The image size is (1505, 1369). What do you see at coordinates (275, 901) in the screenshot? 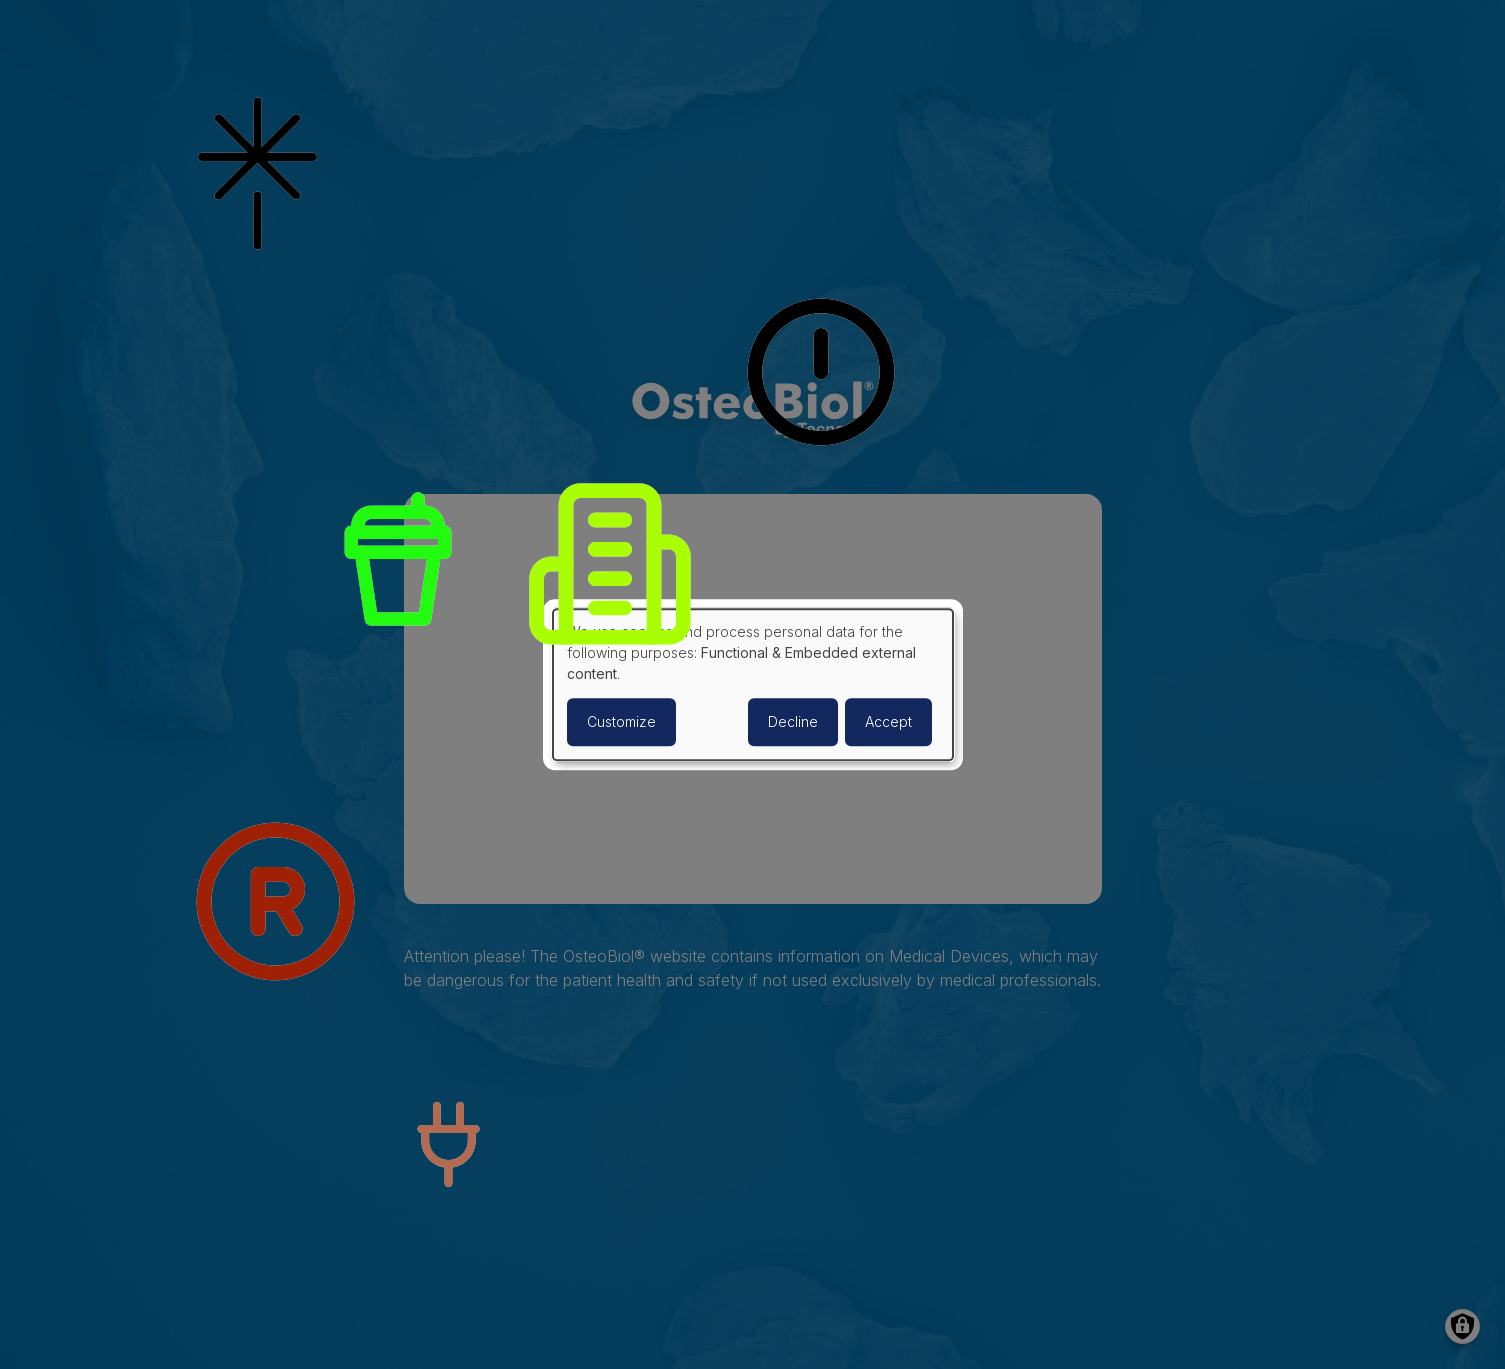
I see `indicates a registered trademark symbol` at bounding box center [275, 901].